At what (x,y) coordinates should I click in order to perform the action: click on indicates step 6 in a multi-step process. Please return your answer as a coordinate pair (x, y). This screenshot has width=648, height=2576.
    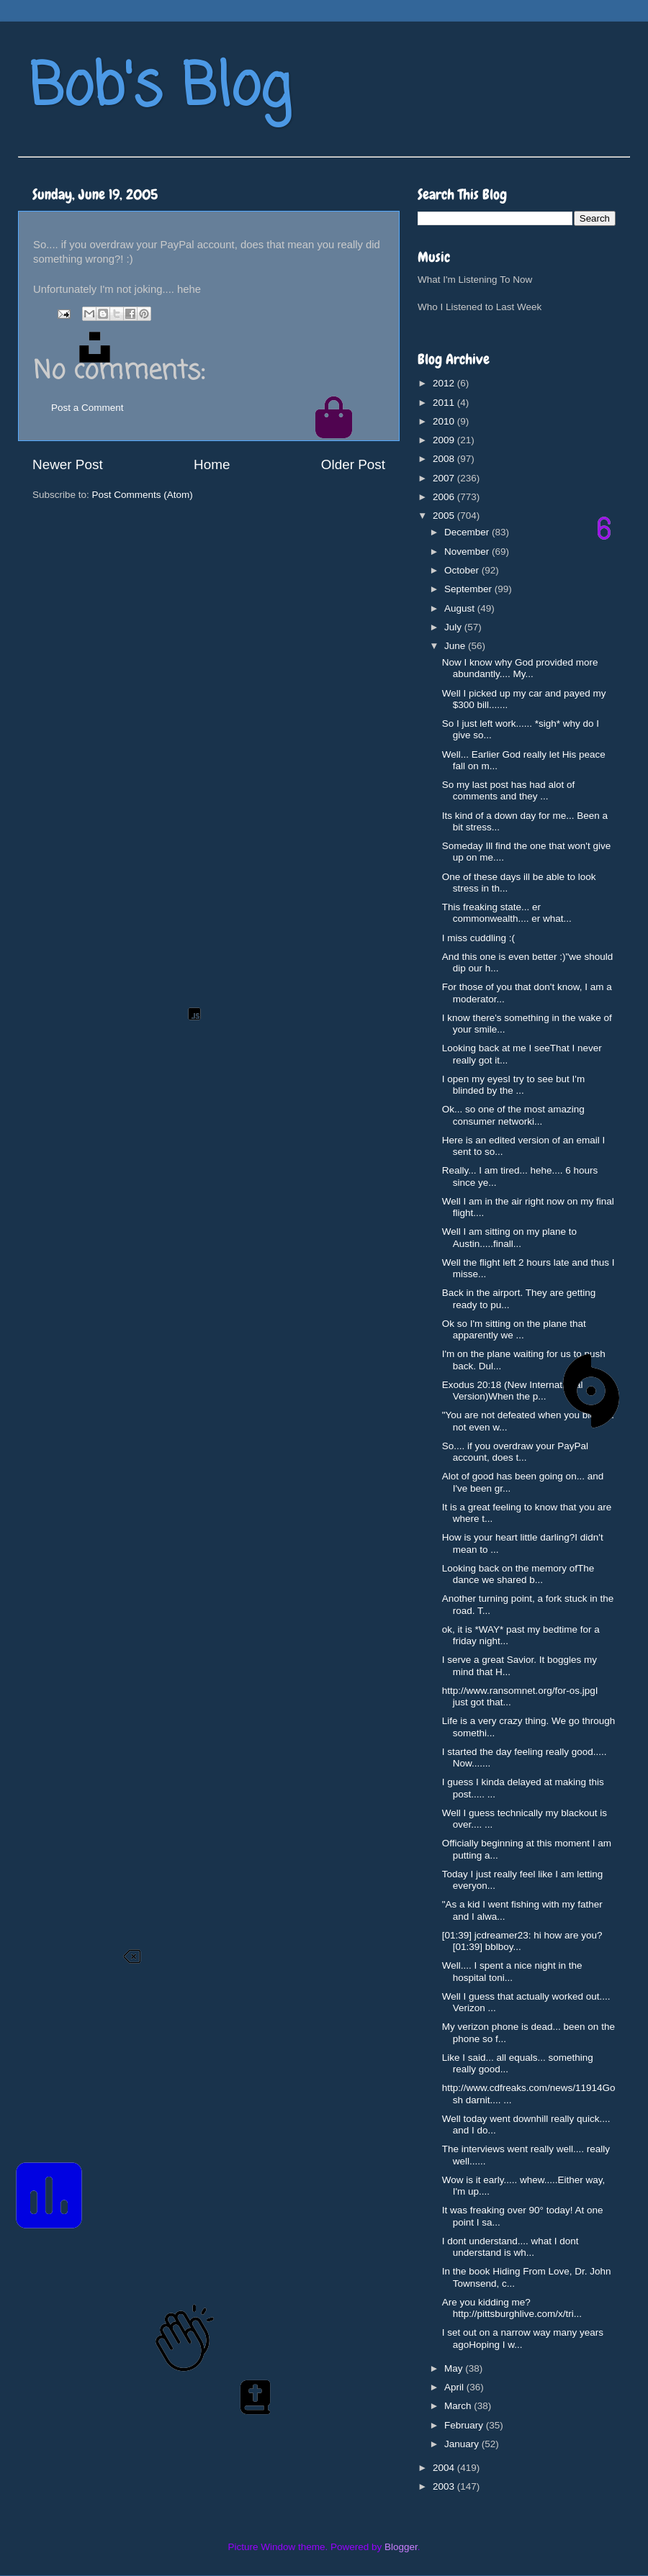
    Looking at the image, I should click on (604, 528).